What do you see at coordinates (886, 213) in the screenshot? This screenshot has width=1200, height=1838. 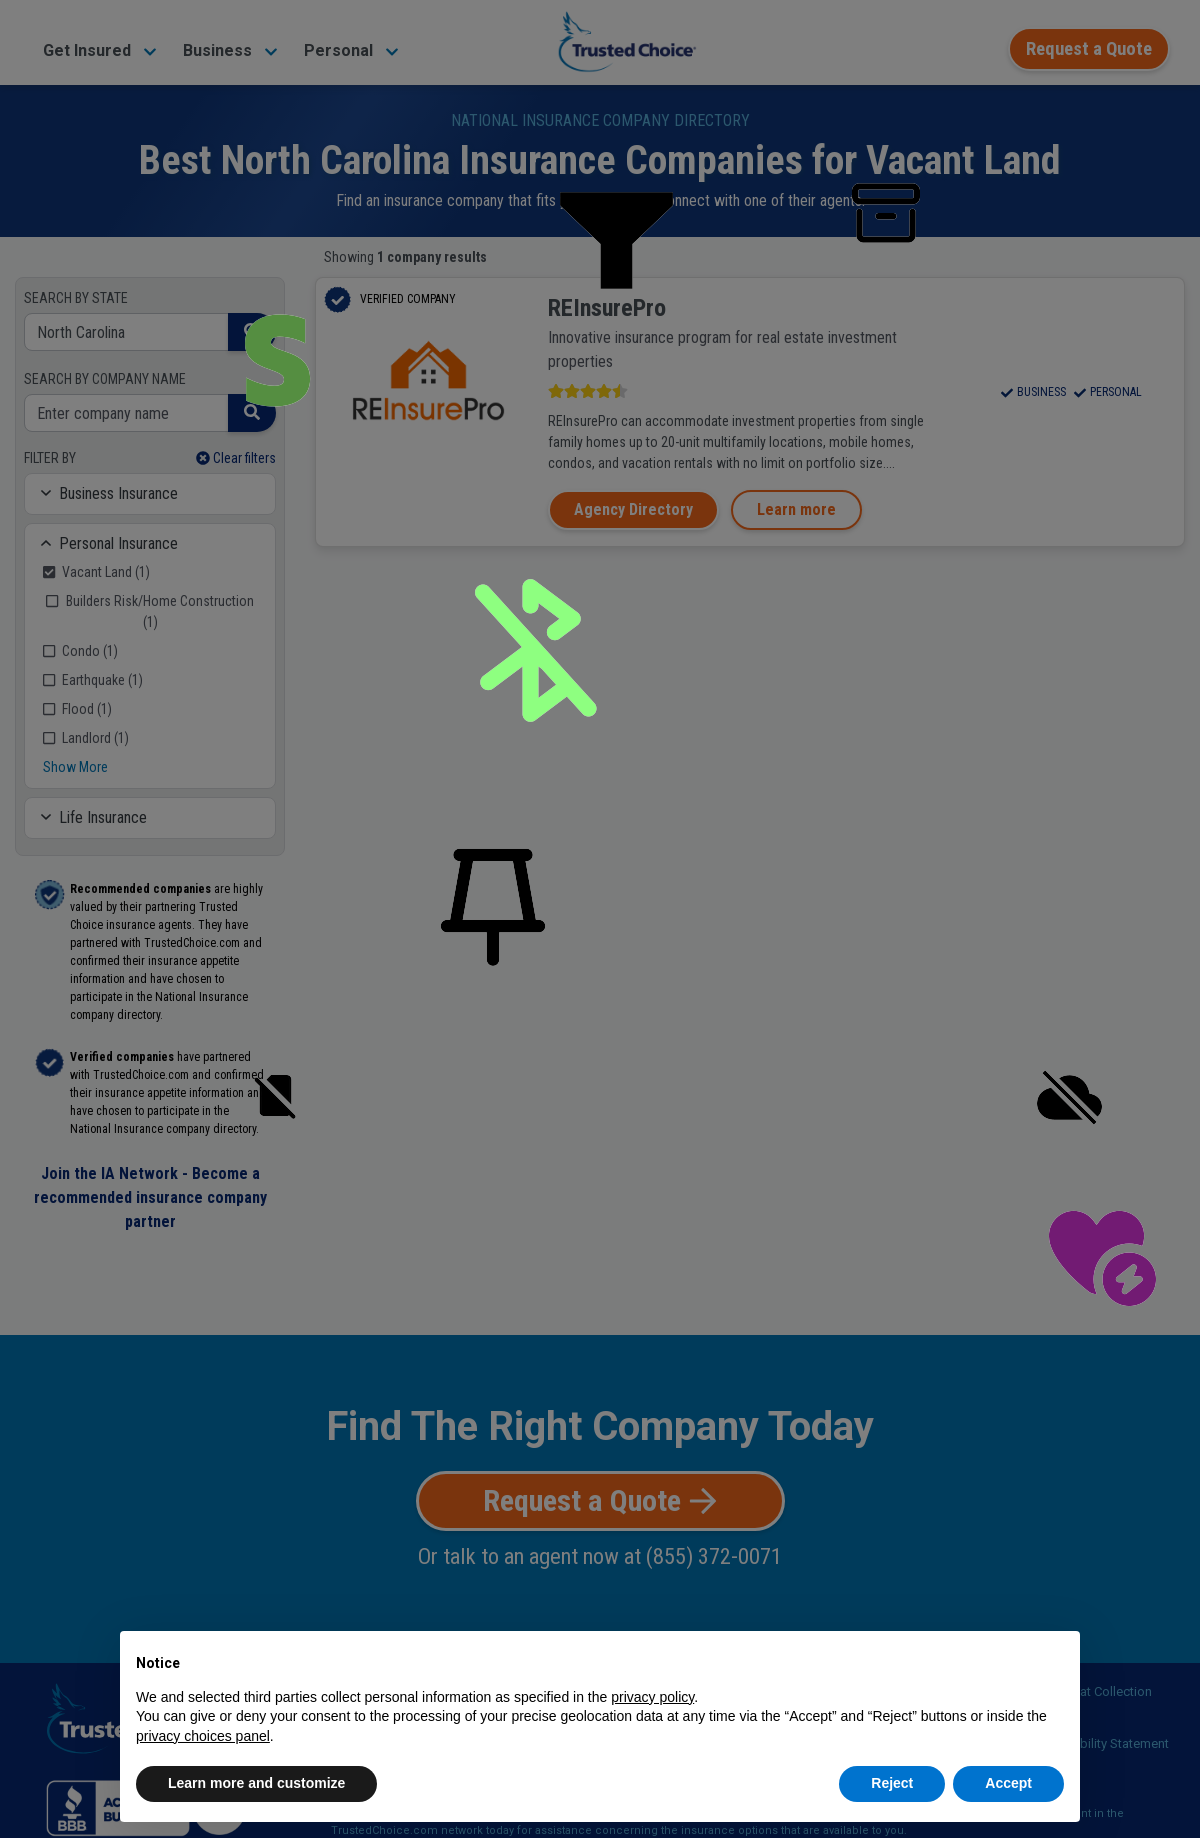 I see `archive selected items` at bounding box center [886, 213].